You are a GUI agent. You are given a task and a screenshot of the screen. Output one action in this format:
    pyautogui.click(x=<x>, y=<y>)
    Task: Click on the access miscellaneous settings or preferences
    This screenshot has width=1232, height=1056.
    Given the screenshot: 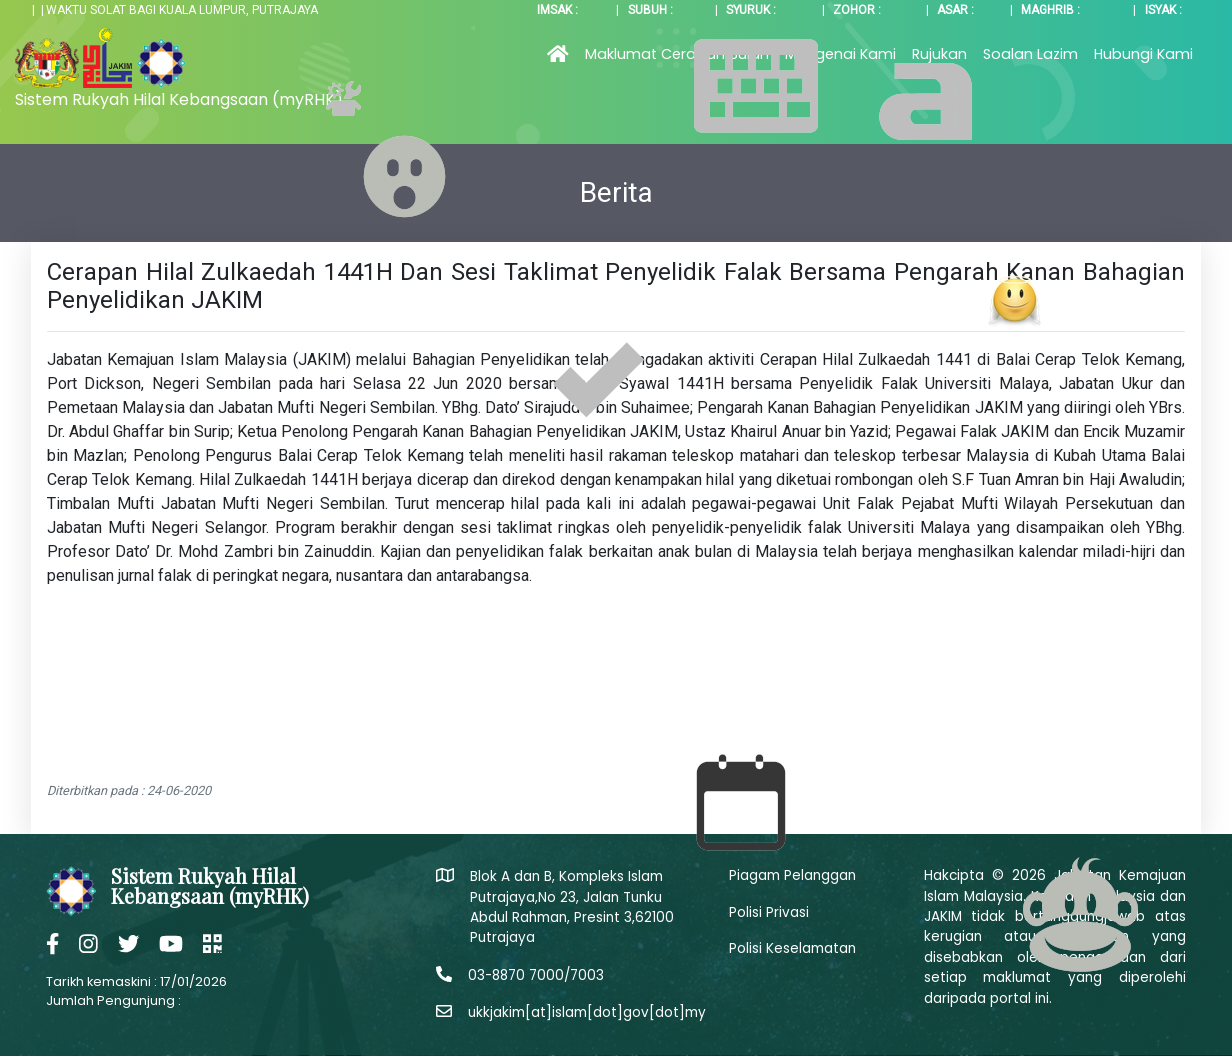 What is the action you would take?
    pyautogui.click(x=343, y=98)
    